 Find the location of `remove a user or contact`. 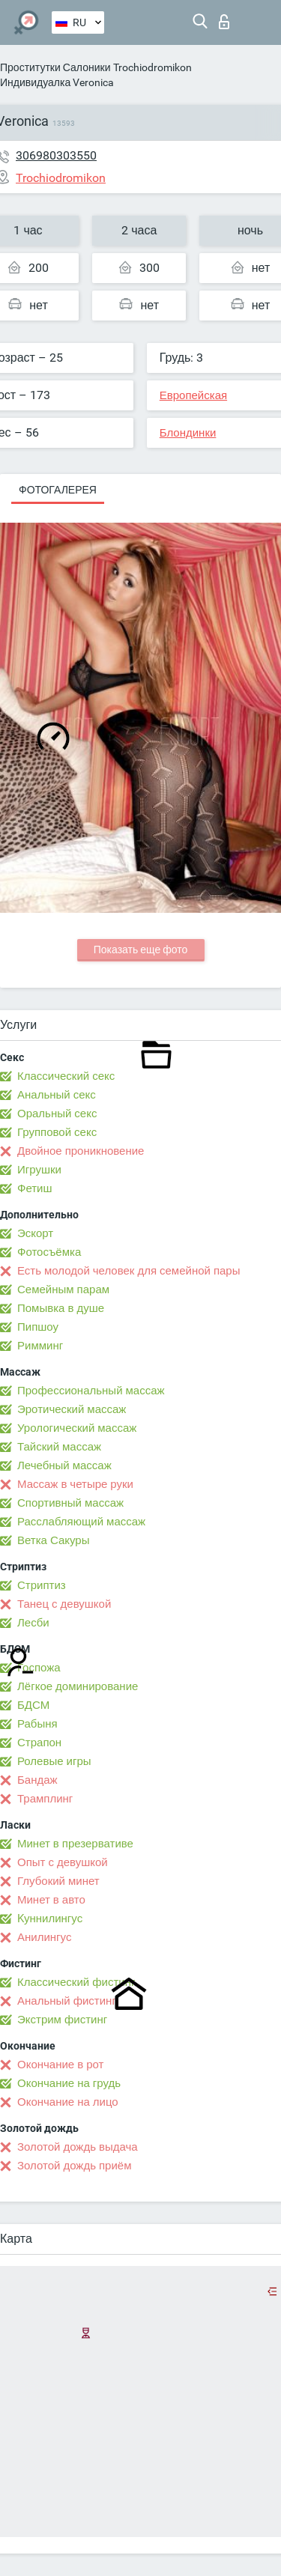

remove a user or contact is located at coordinates (18, 1662).